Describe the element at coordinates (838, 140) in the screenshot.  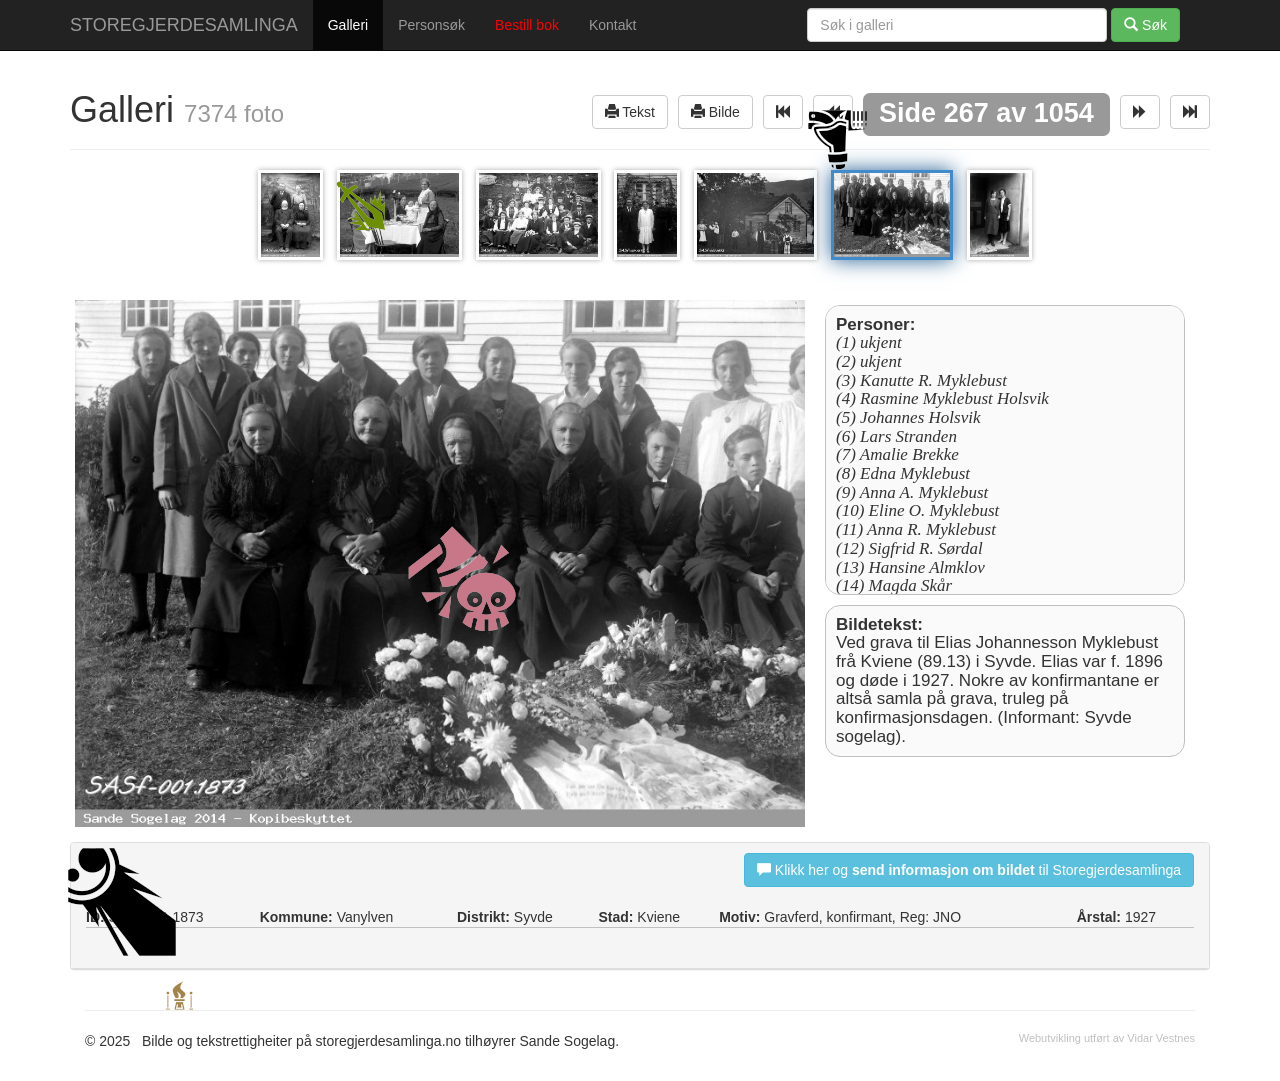
I see `equip or access holster item in game inventory` at that location.